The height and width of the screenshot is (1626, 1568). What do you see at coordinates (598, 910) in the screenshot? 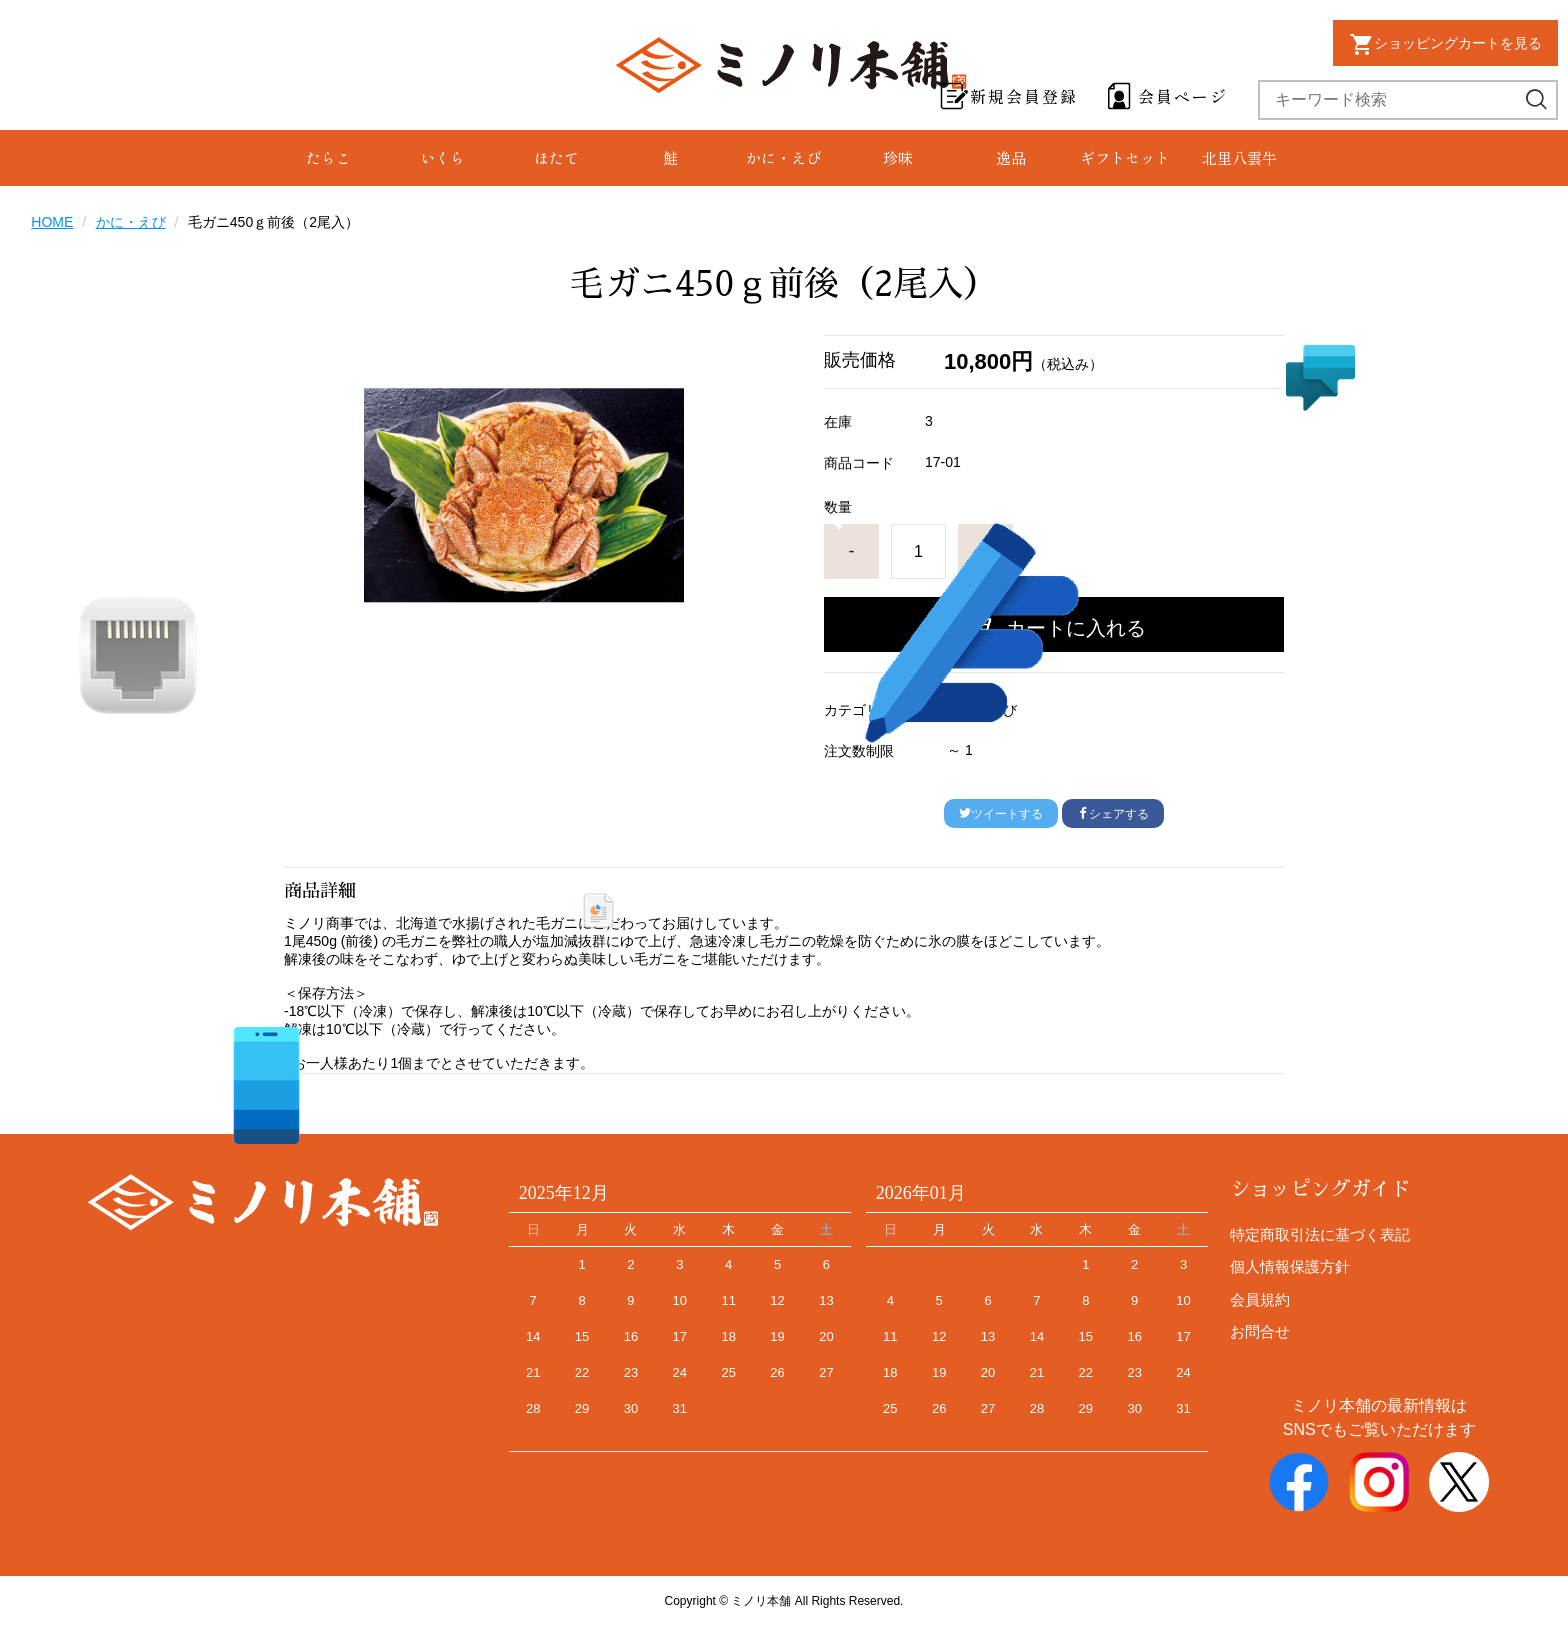
I see `open a presentation file` at bounding box center [598, 910].